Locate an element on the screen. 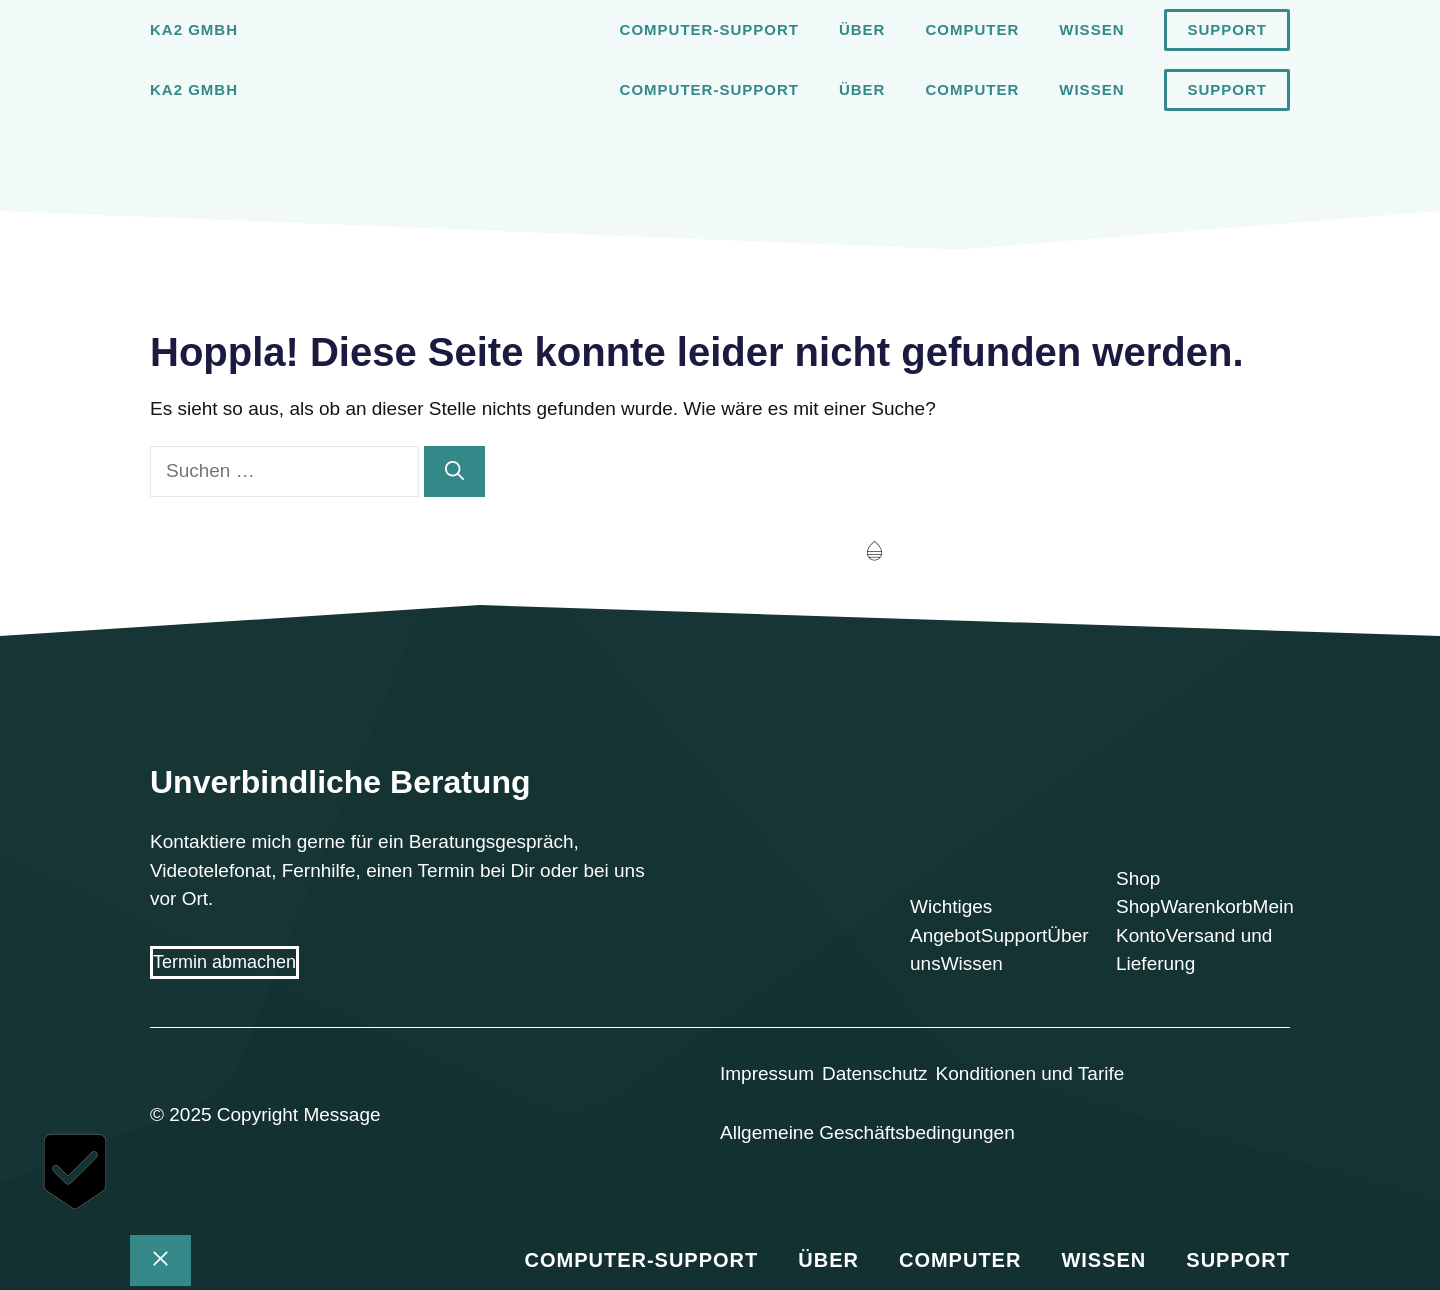 The width and height of the screenshot is (1440, 1290). indicates partial fill level or liquid amount is located at coordinates (874, 551).